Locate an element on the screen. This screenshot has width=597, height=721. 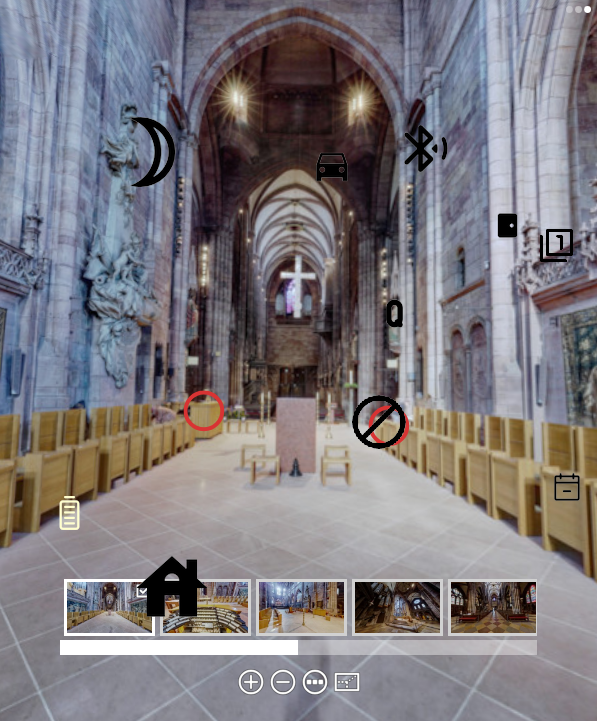
remove an event from your calendar is located at coordinates (567, 488).